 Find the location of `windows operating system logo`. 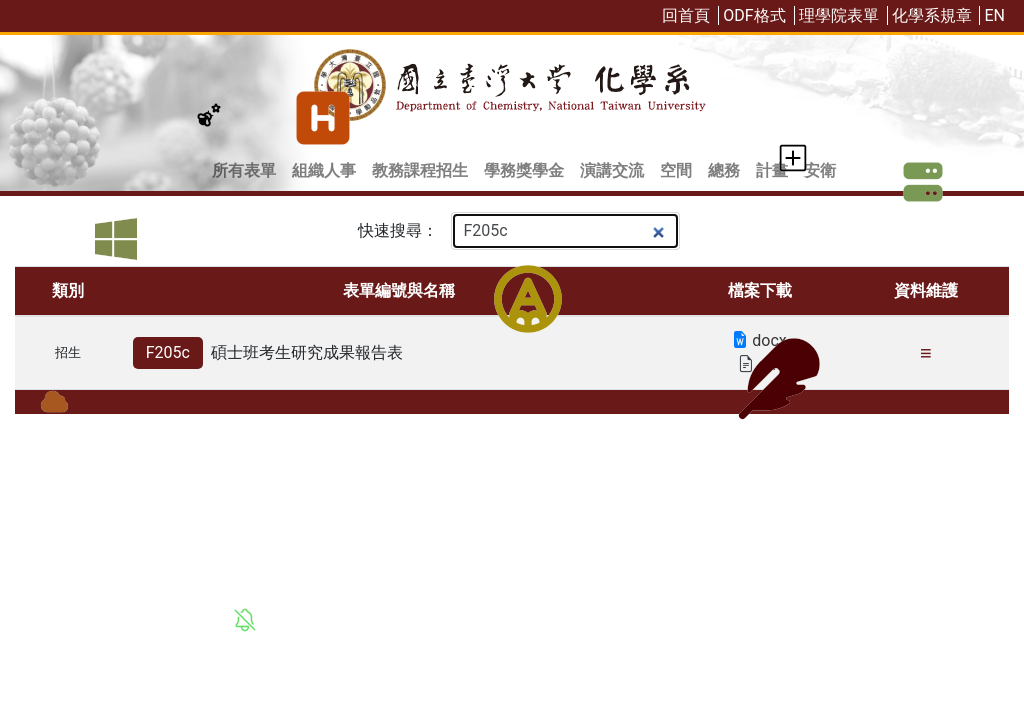

windows operating system logo is located at coordinates (116, 239).